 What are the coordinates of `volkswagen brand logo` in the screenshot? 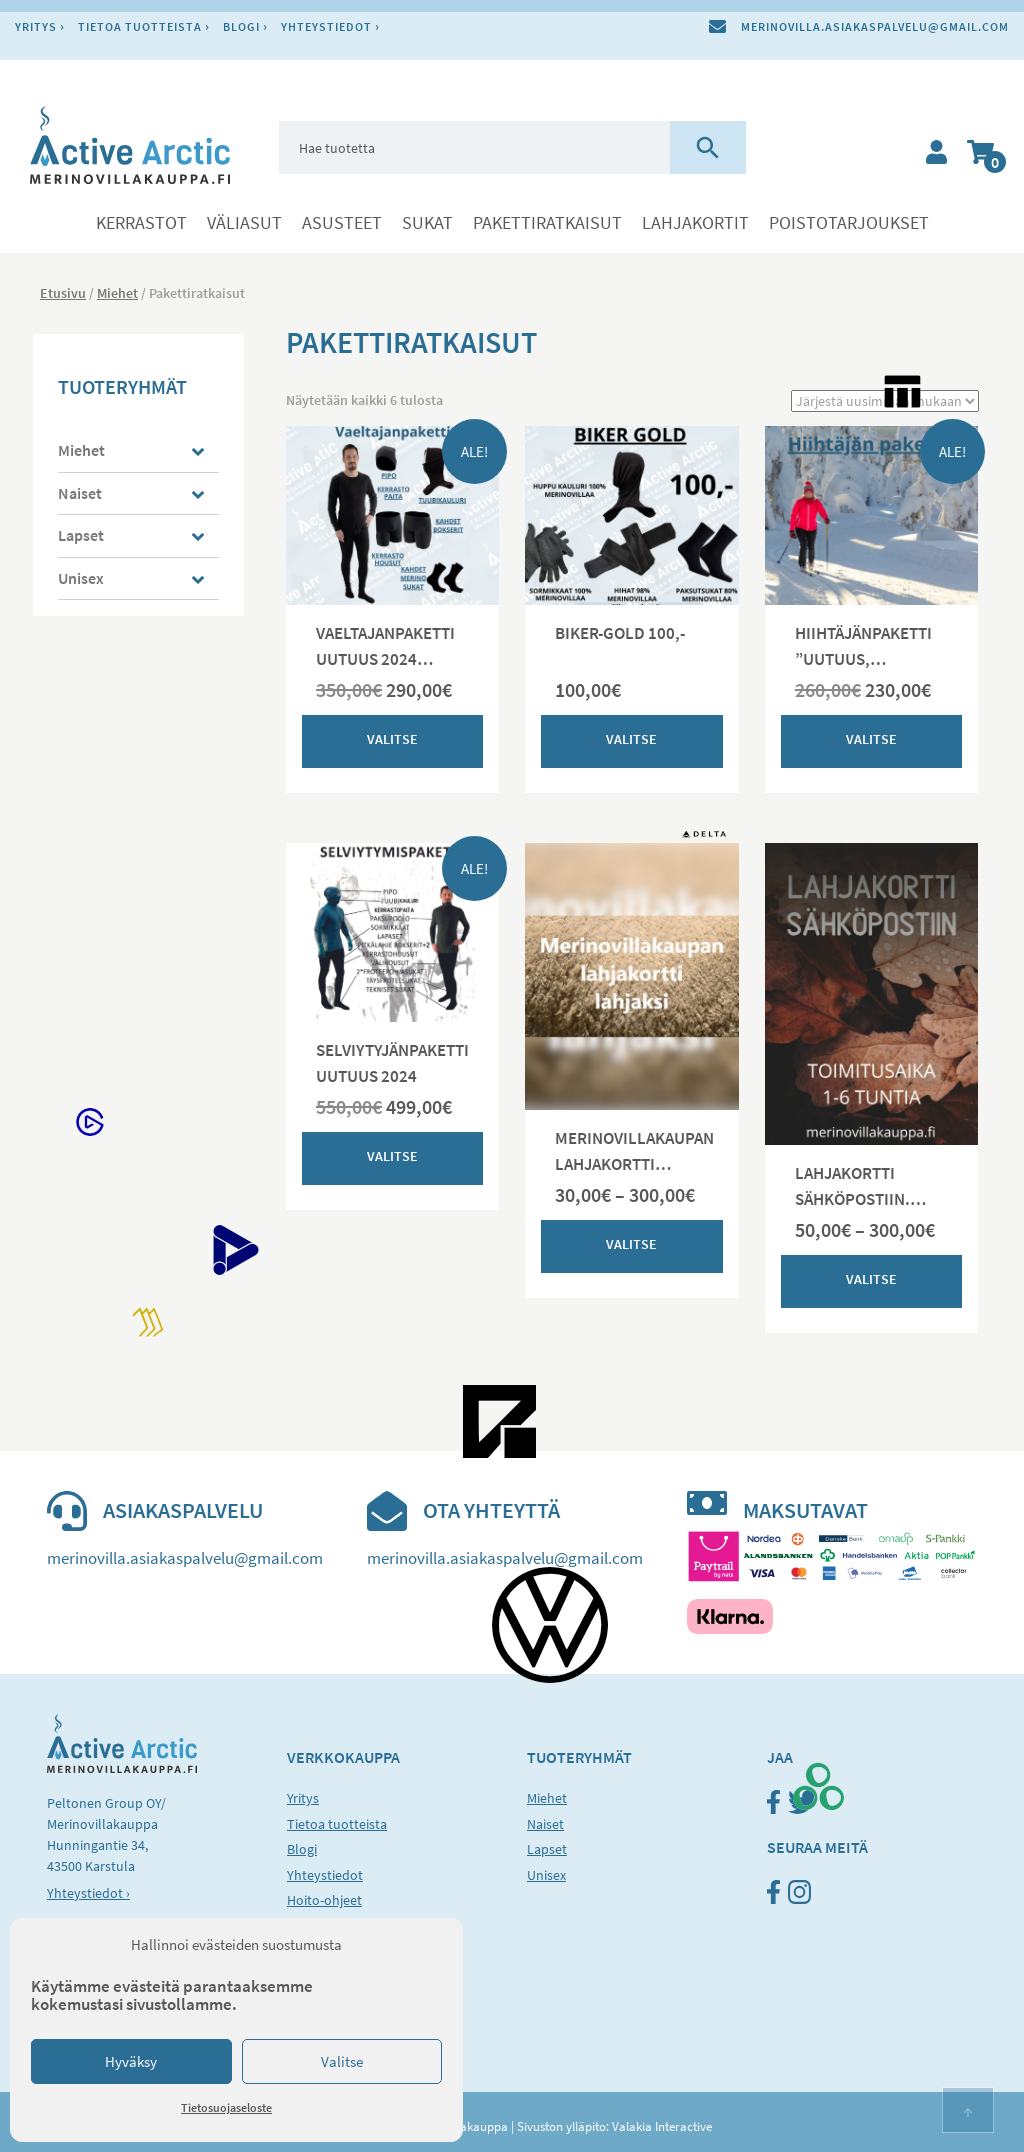 It's located at (550, 1625).